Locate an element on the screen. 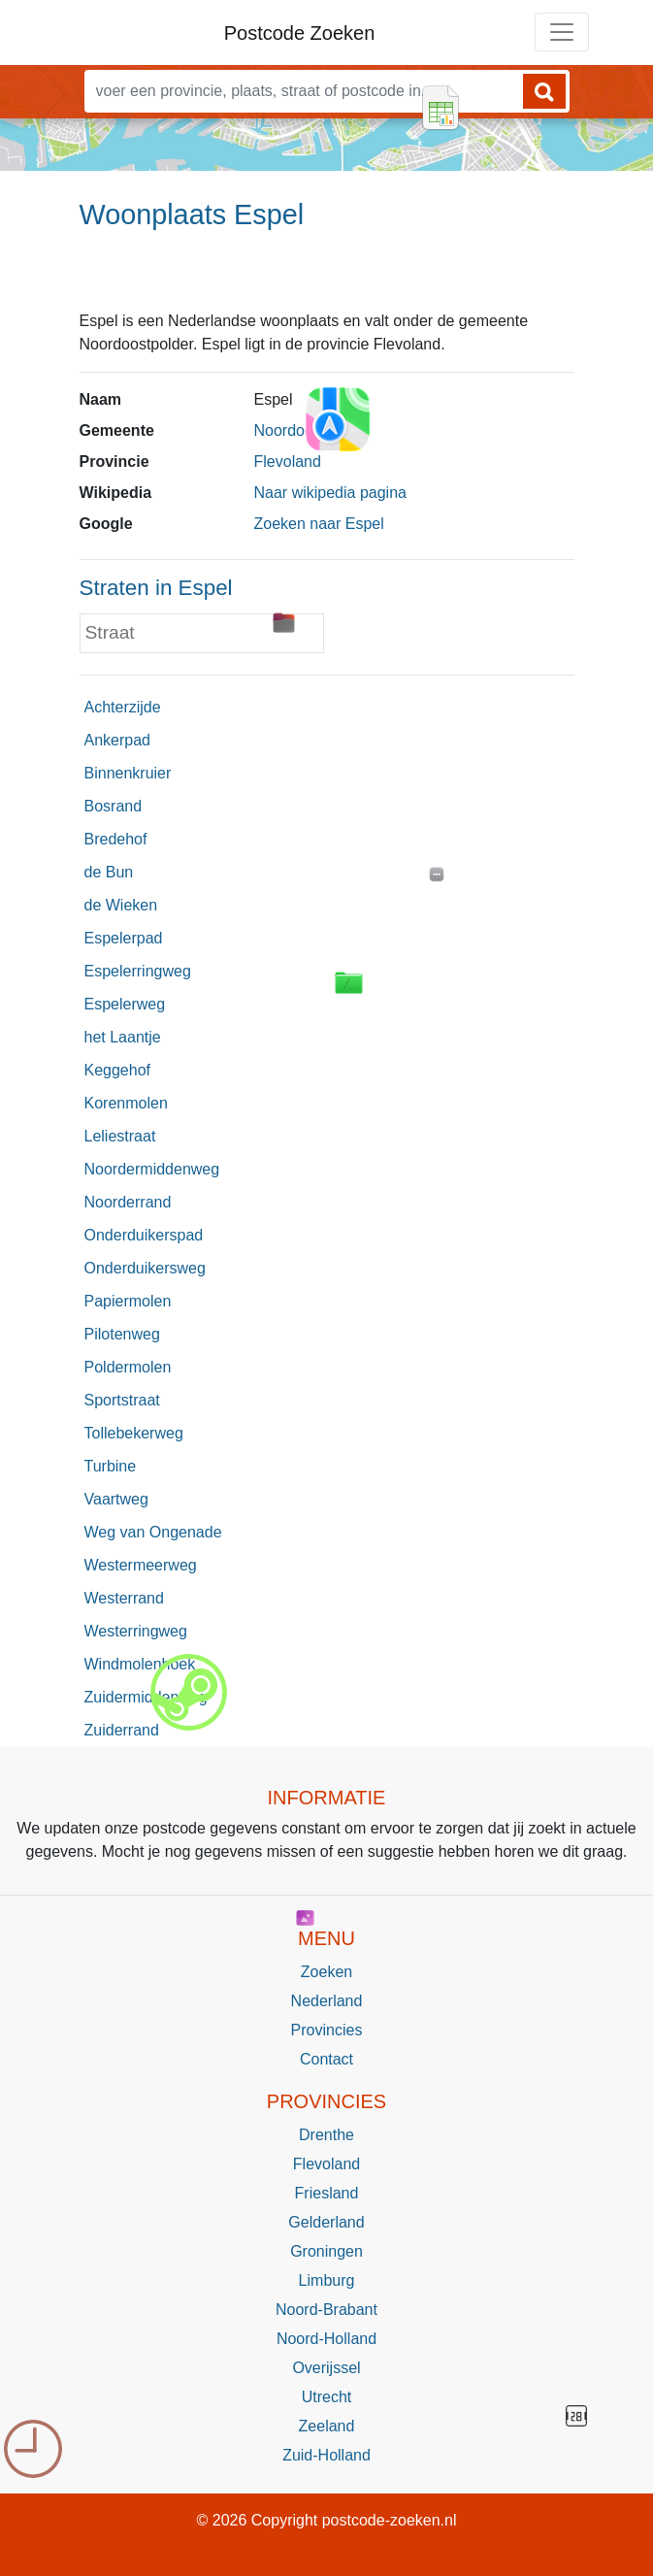 The height and width of the screenshot is (2576, 653). open the calendar app is located at coordinates (576, 2416).